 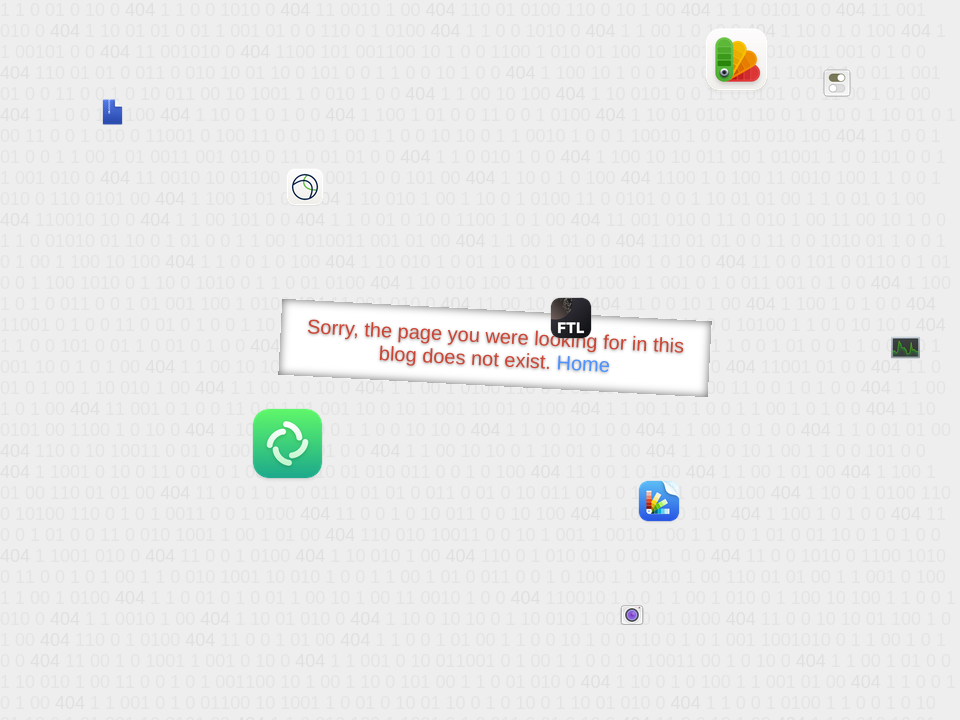 I want to click on open sk1 color picker application, so click(x=736, y=59).